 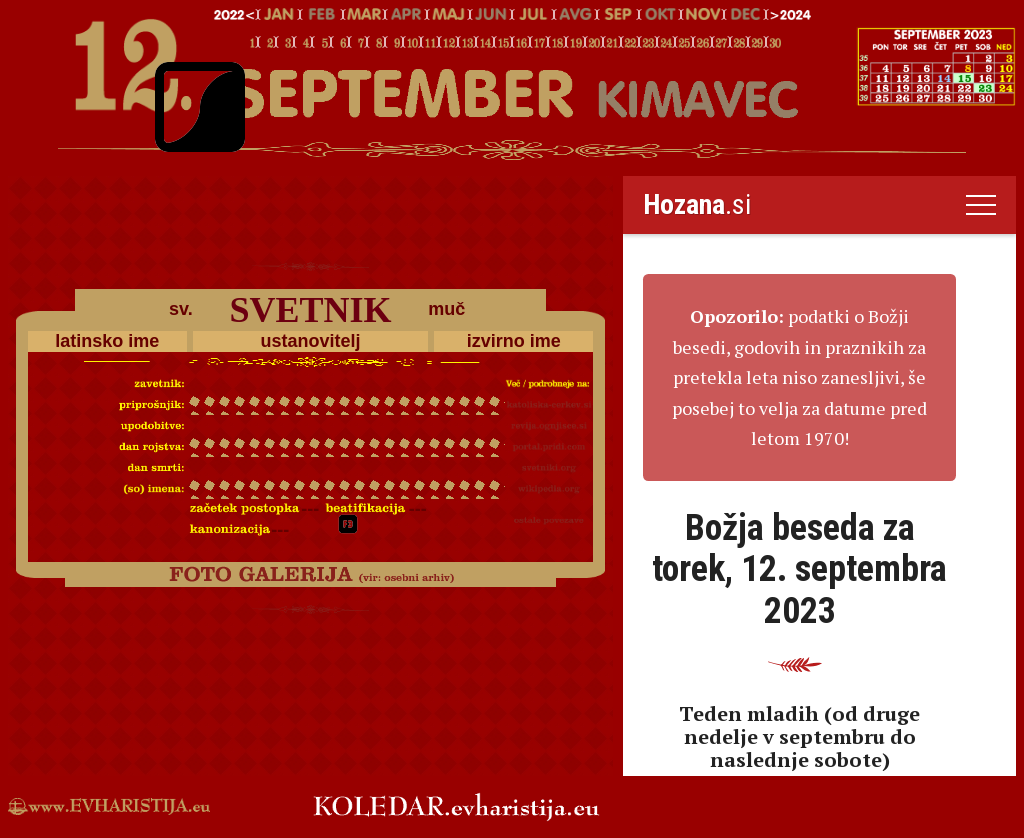 I want to click on adjust display contrast settings, so click(x=200, y=107).